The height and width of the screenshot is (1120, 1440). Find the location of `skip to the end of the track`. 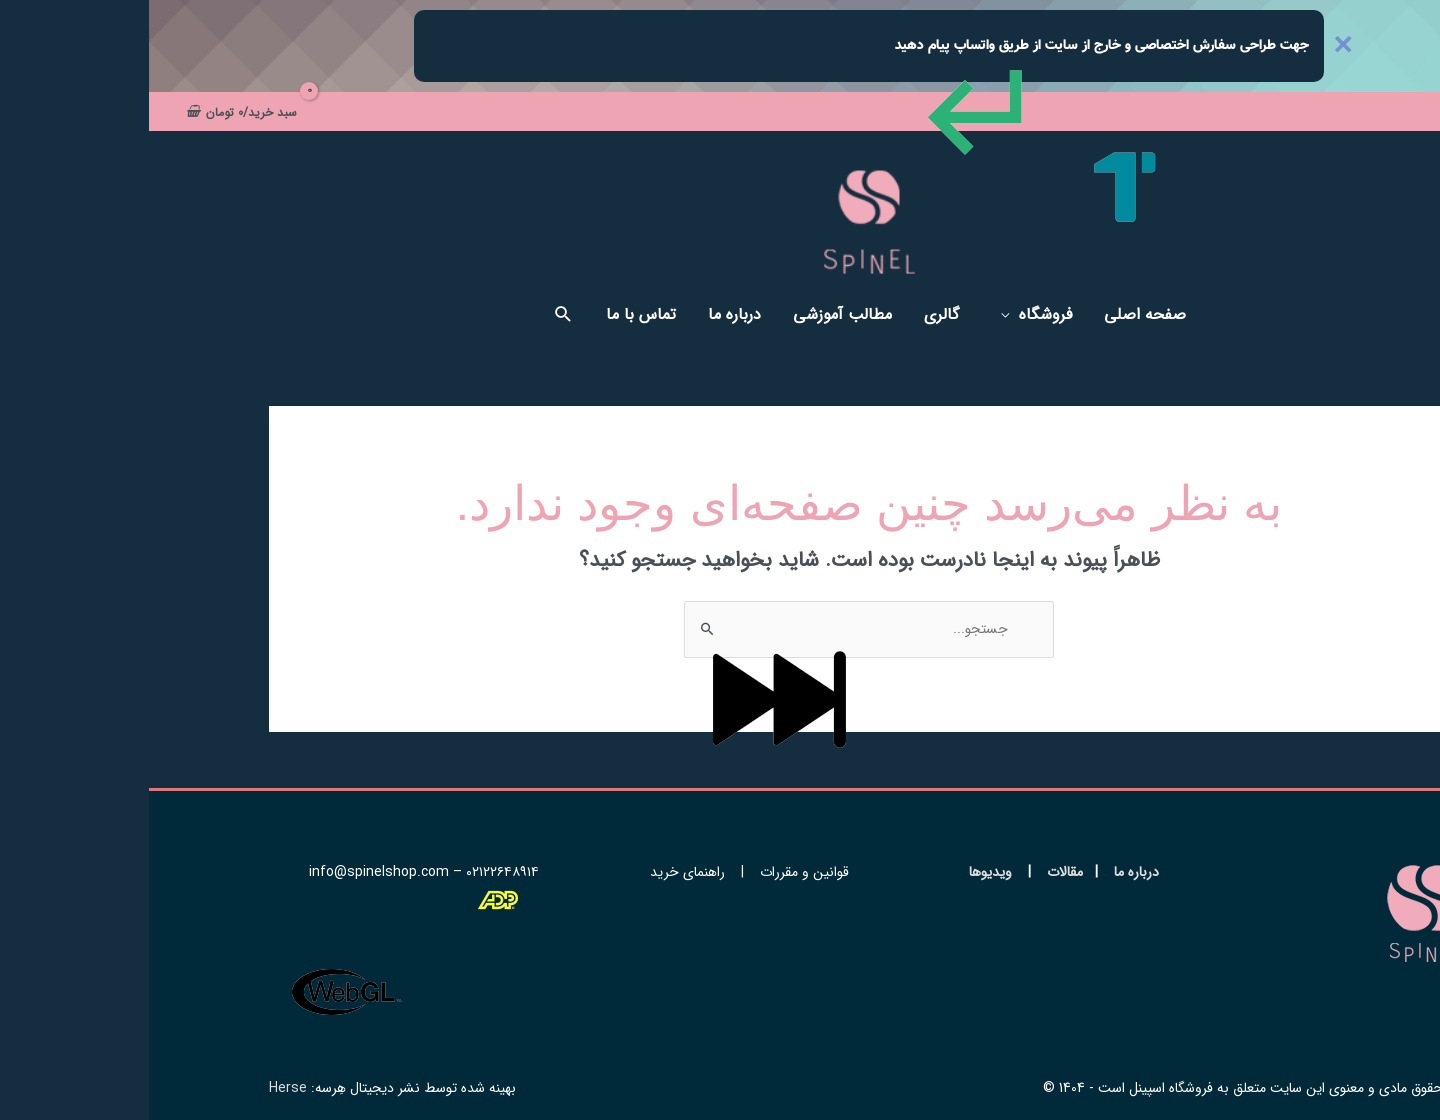

skip to the end of the track is located at coordinates (779, 699).